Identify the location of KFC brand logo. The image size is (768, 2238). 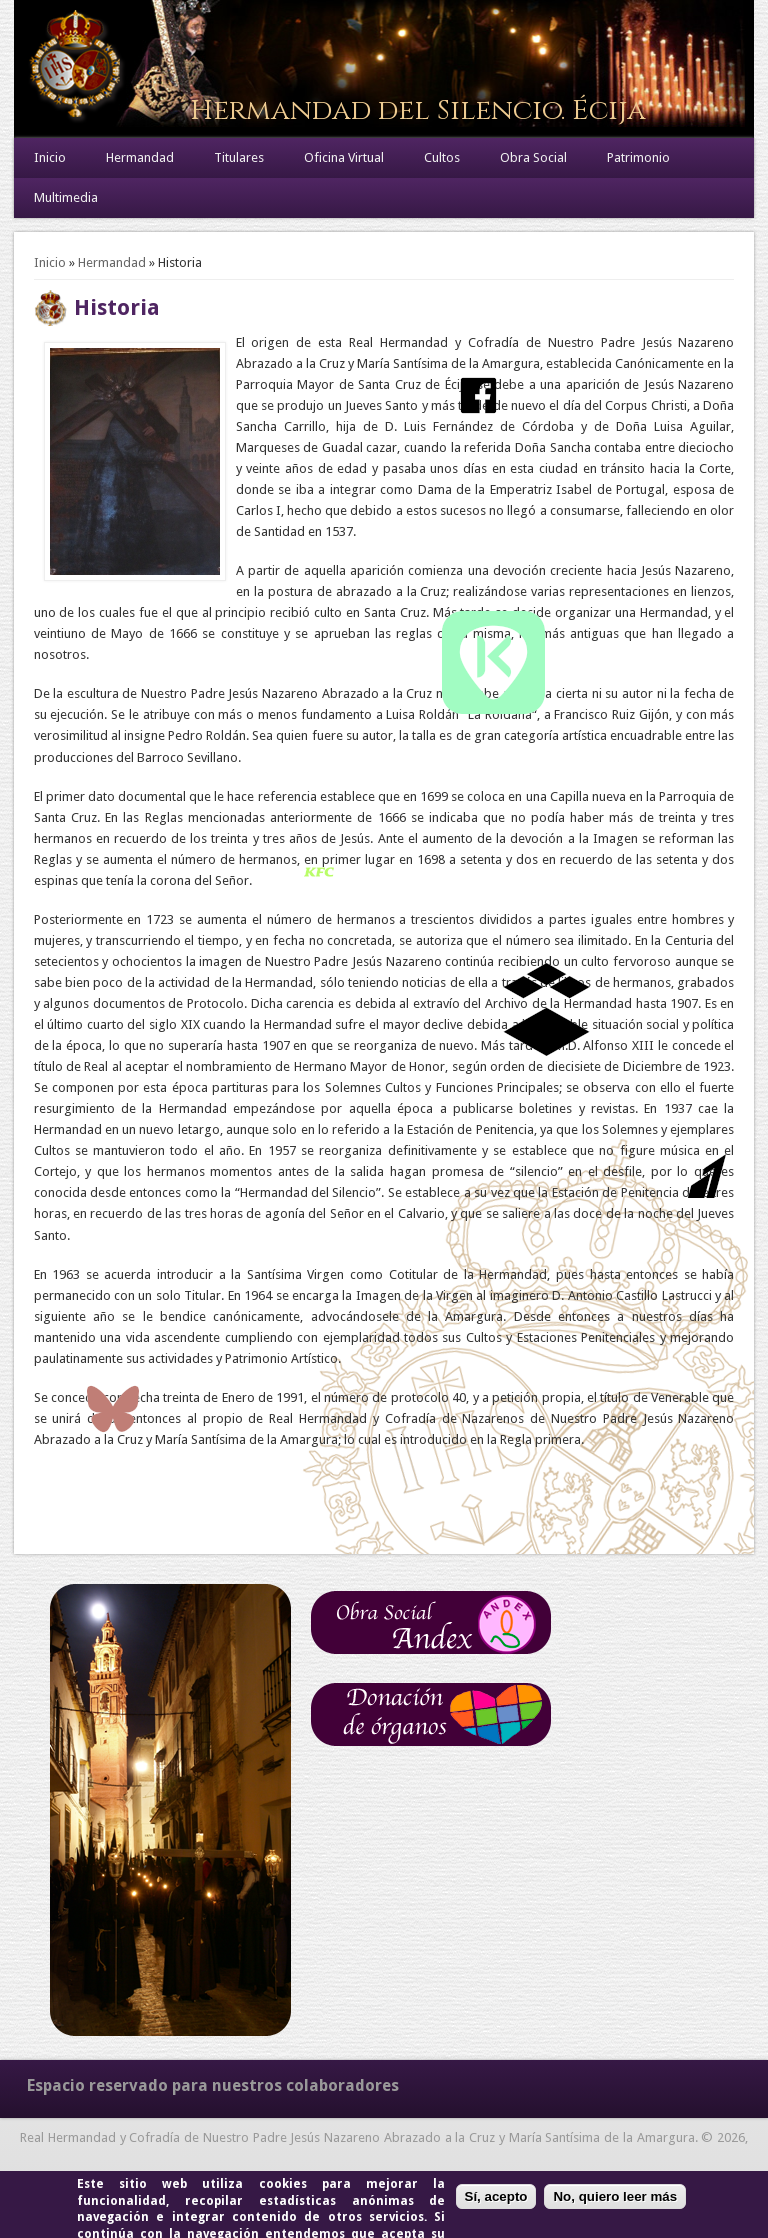
(319, 872).